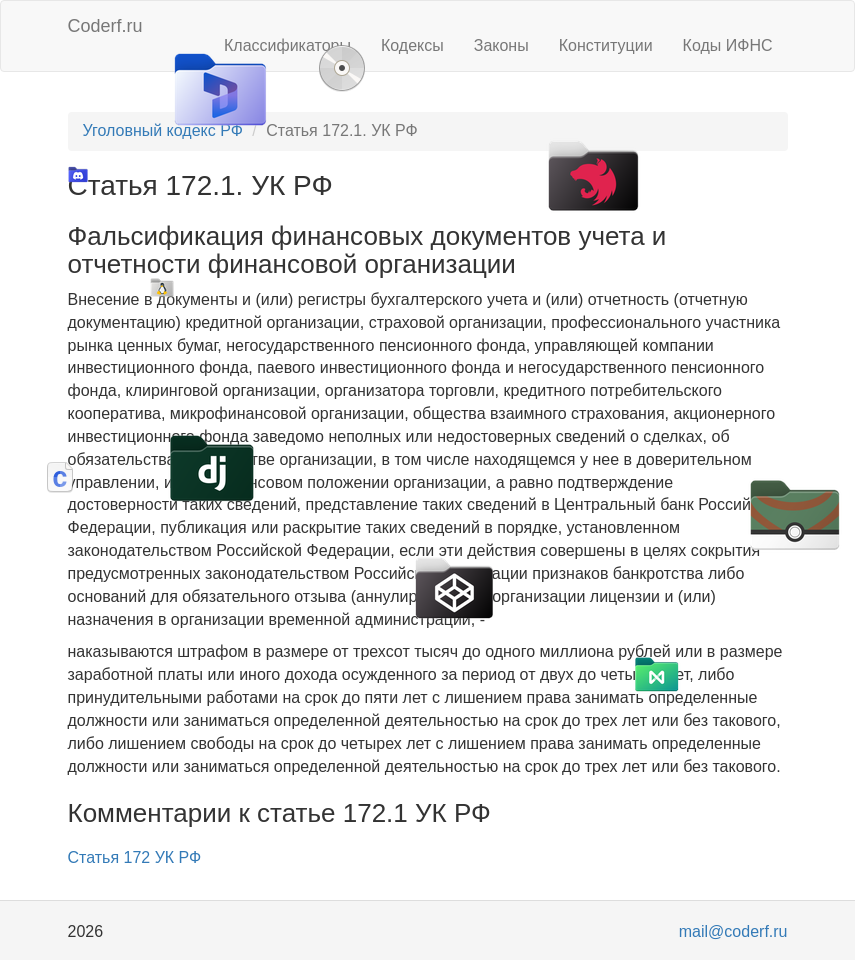 This screenshot has height=960, width=855. What do you see at coordinates (211, 470) in the screenshot?
I see `folder containing django project files` at bounding box center [211, 470].